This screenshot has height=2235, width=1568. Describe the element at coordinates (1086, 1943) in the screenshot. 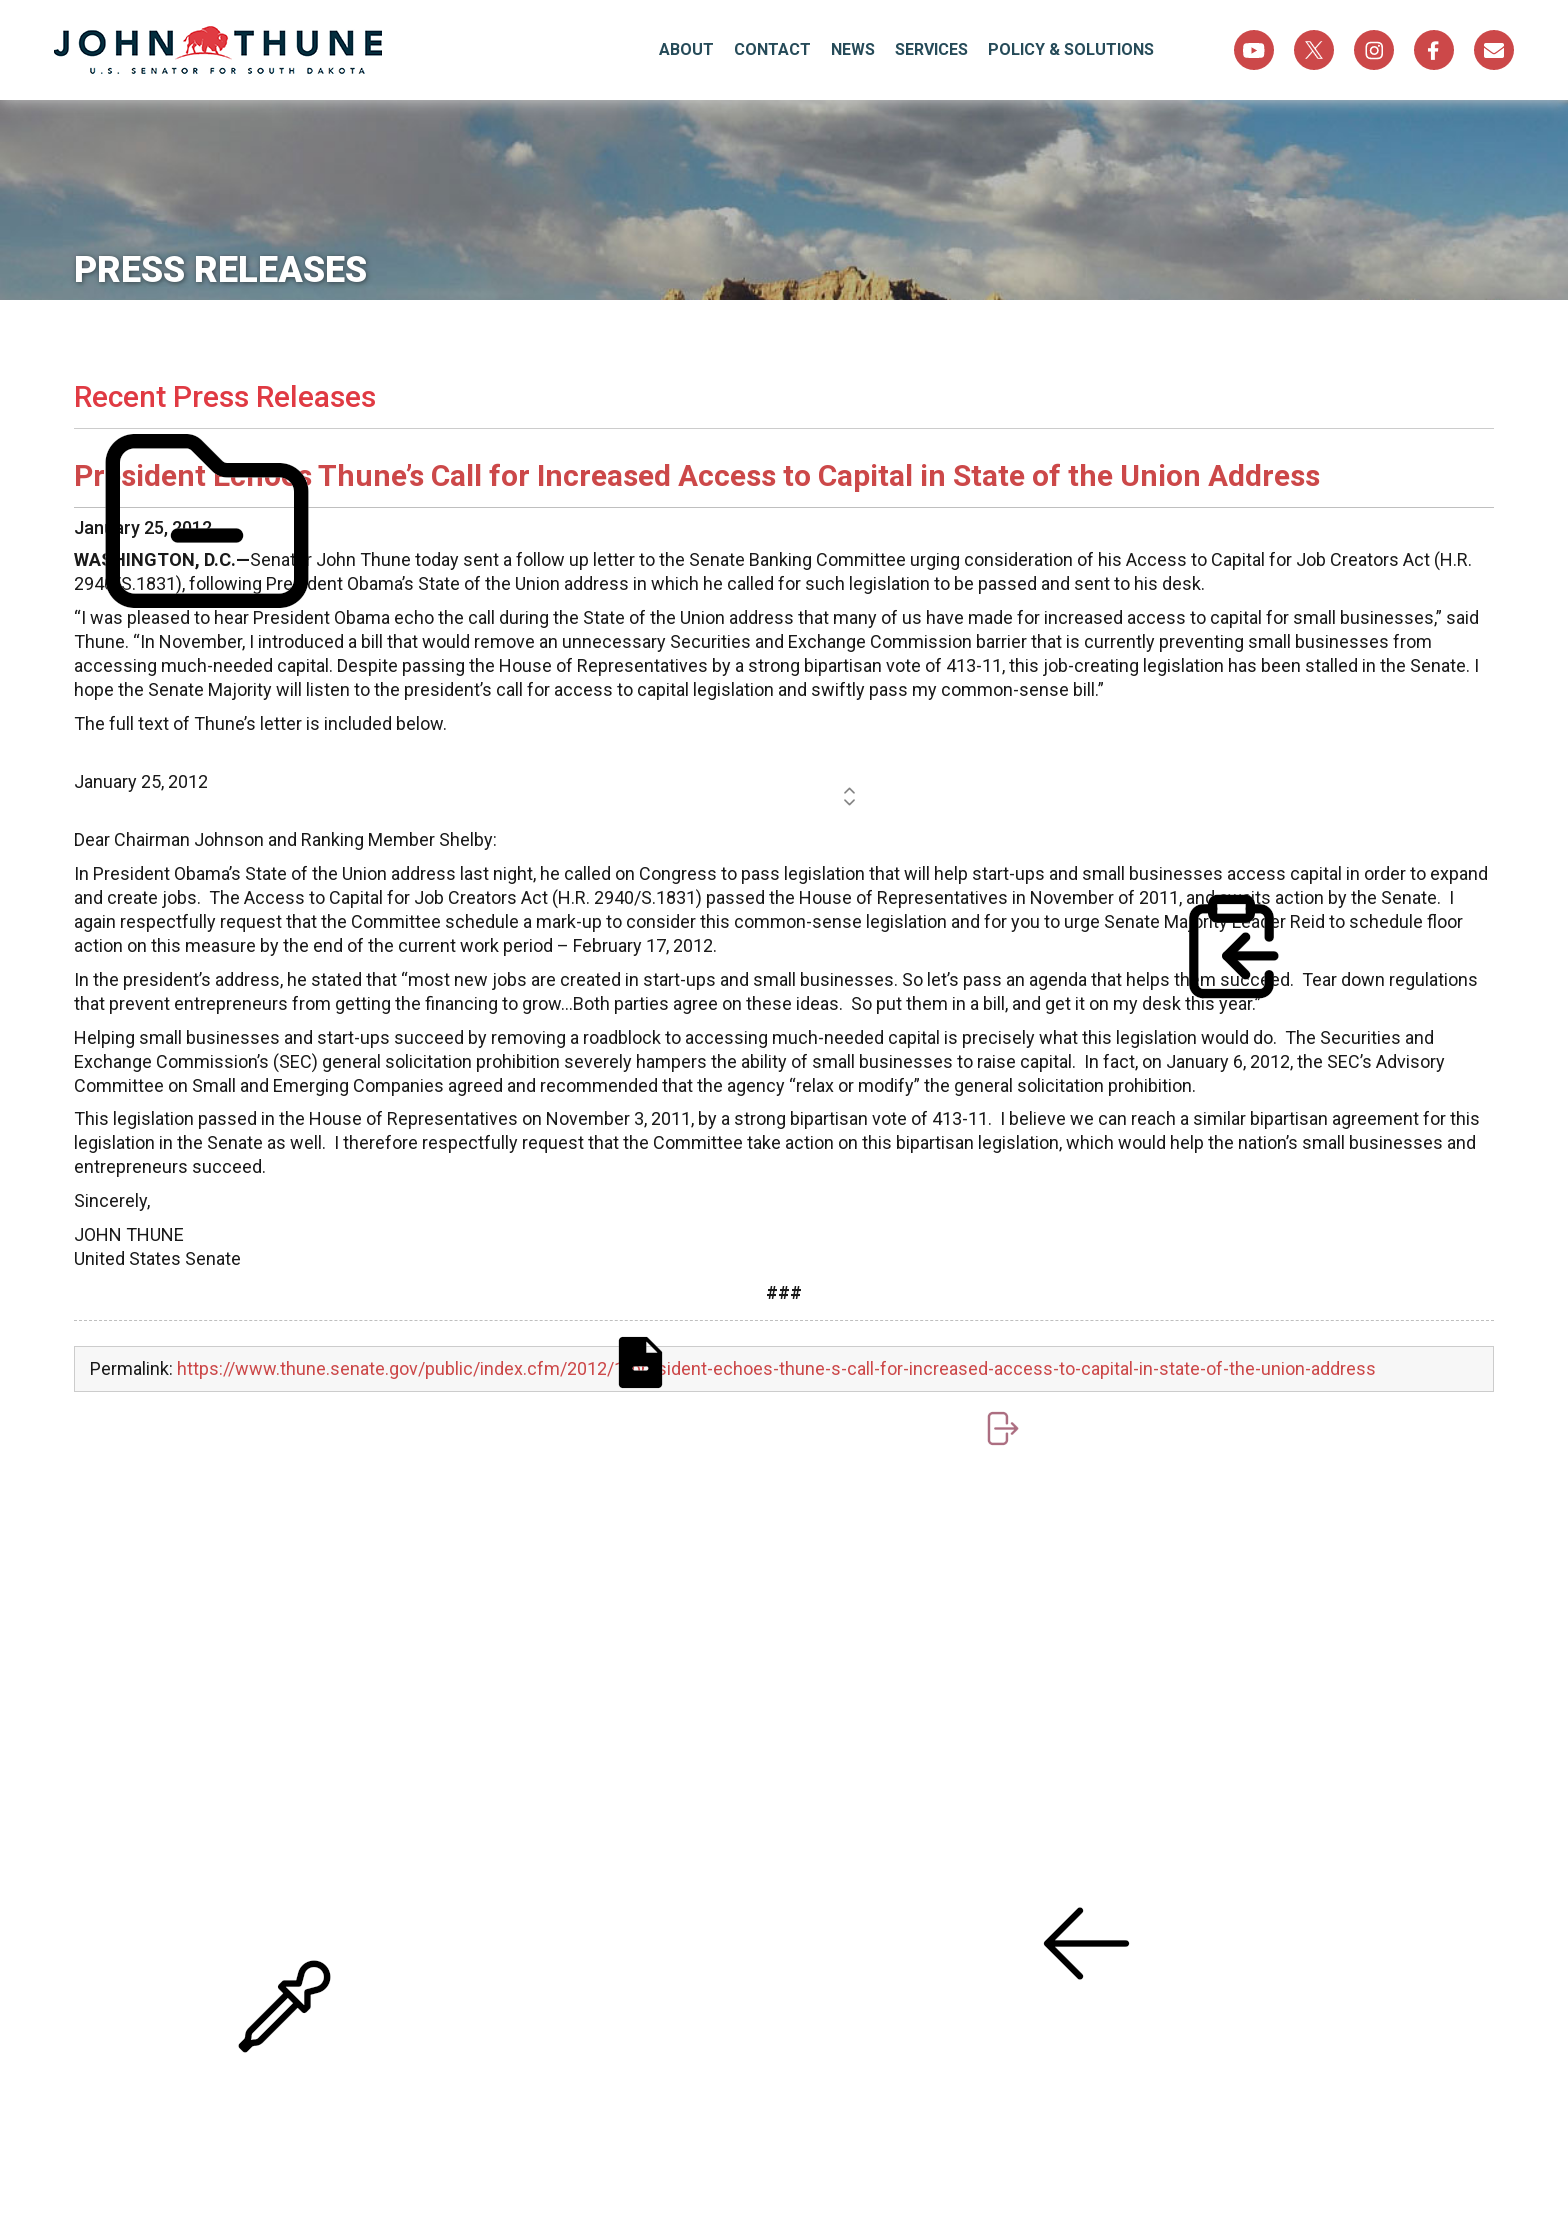

I see `go back to the previous screen` at that location.